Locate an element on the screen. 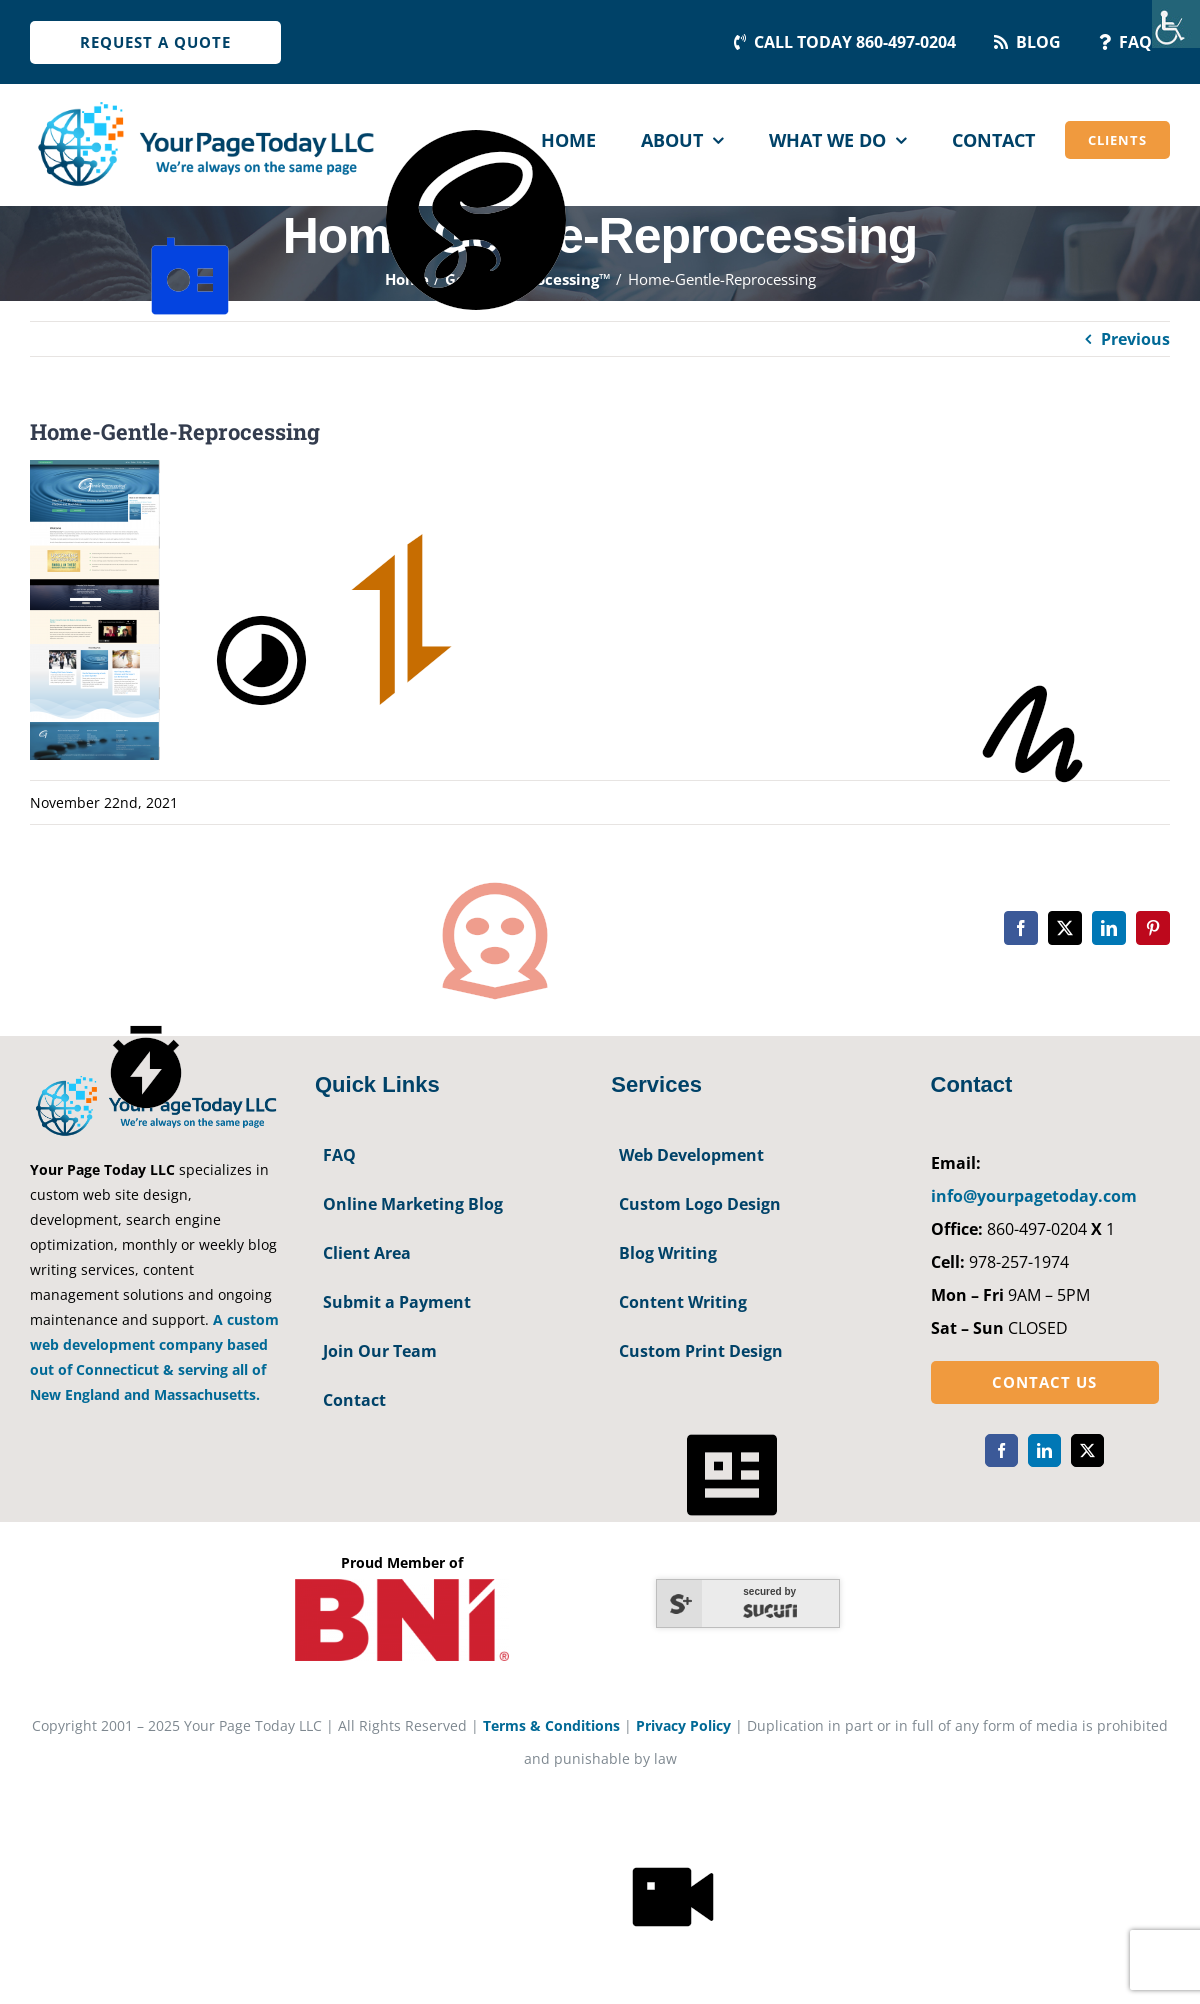 This screenshot has height=2004, width=1200. indicates a criminal or suspect profile is located at coordinates (495, 941).